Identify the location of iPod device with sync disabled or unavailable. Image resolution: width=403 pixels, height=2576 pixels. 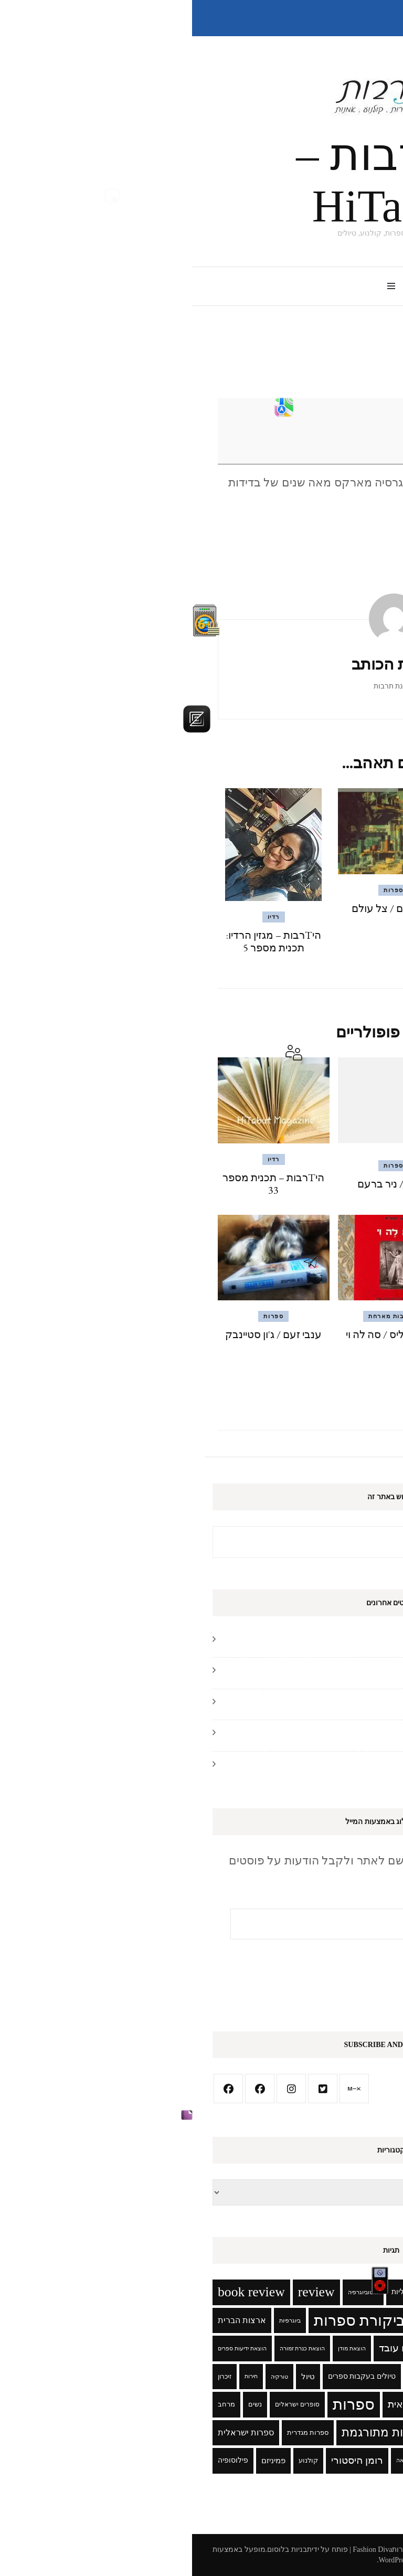
(379, 2280).